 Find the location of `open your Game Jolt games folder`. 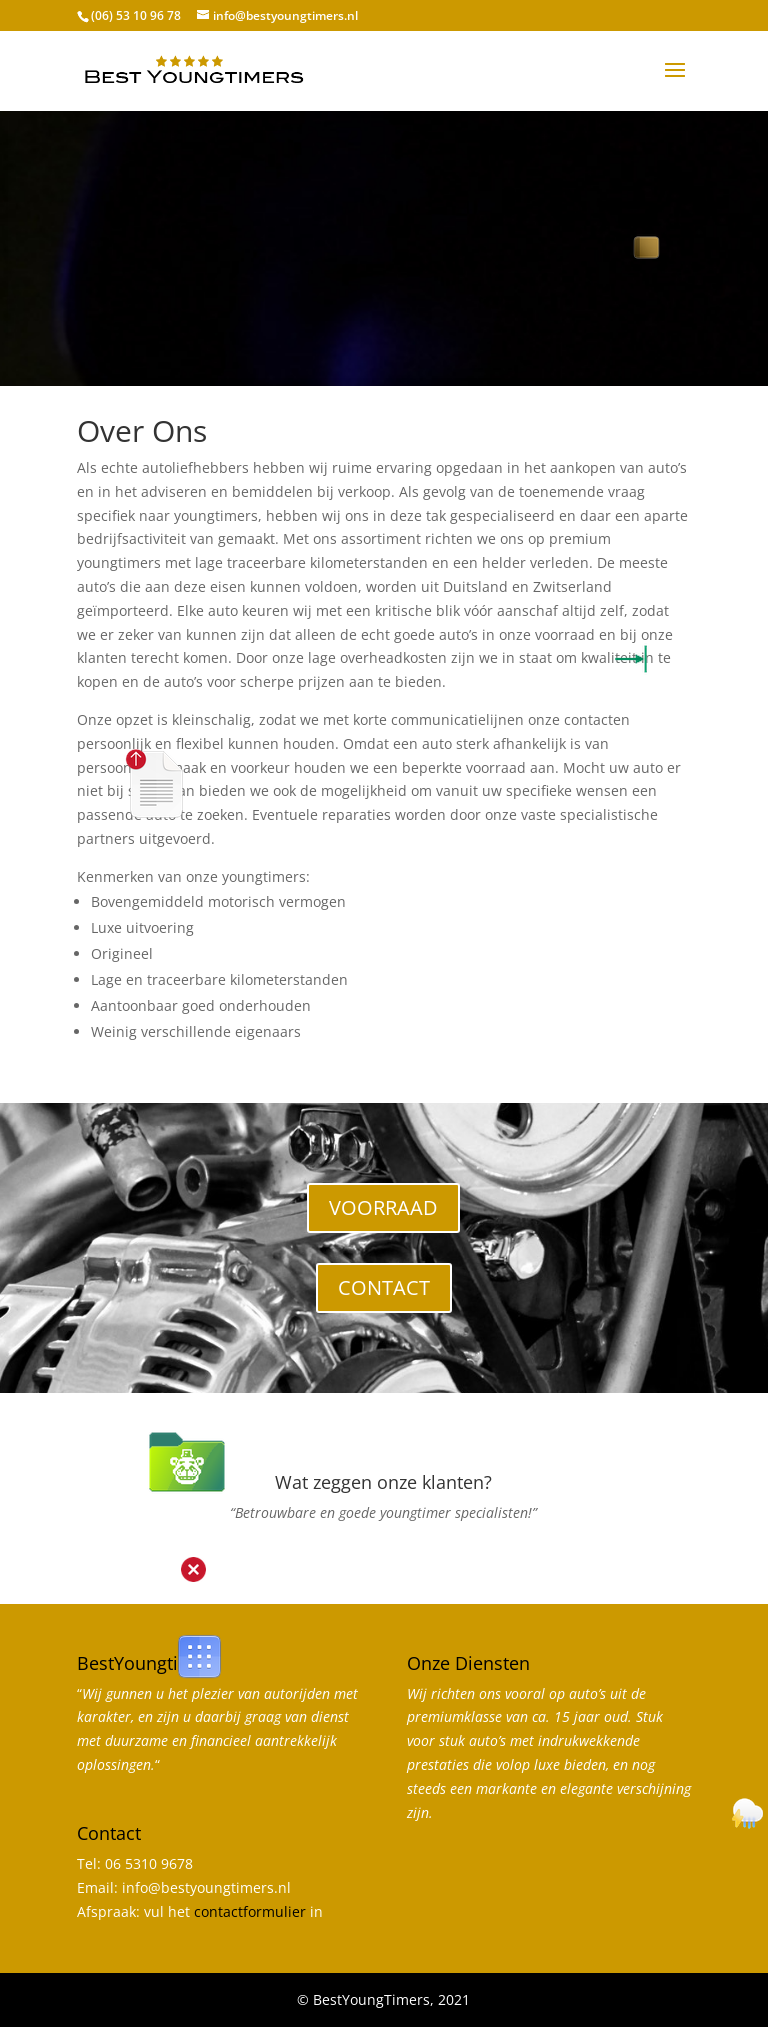

open your Game Jolt games folder is located at coordinates (187, 1464).